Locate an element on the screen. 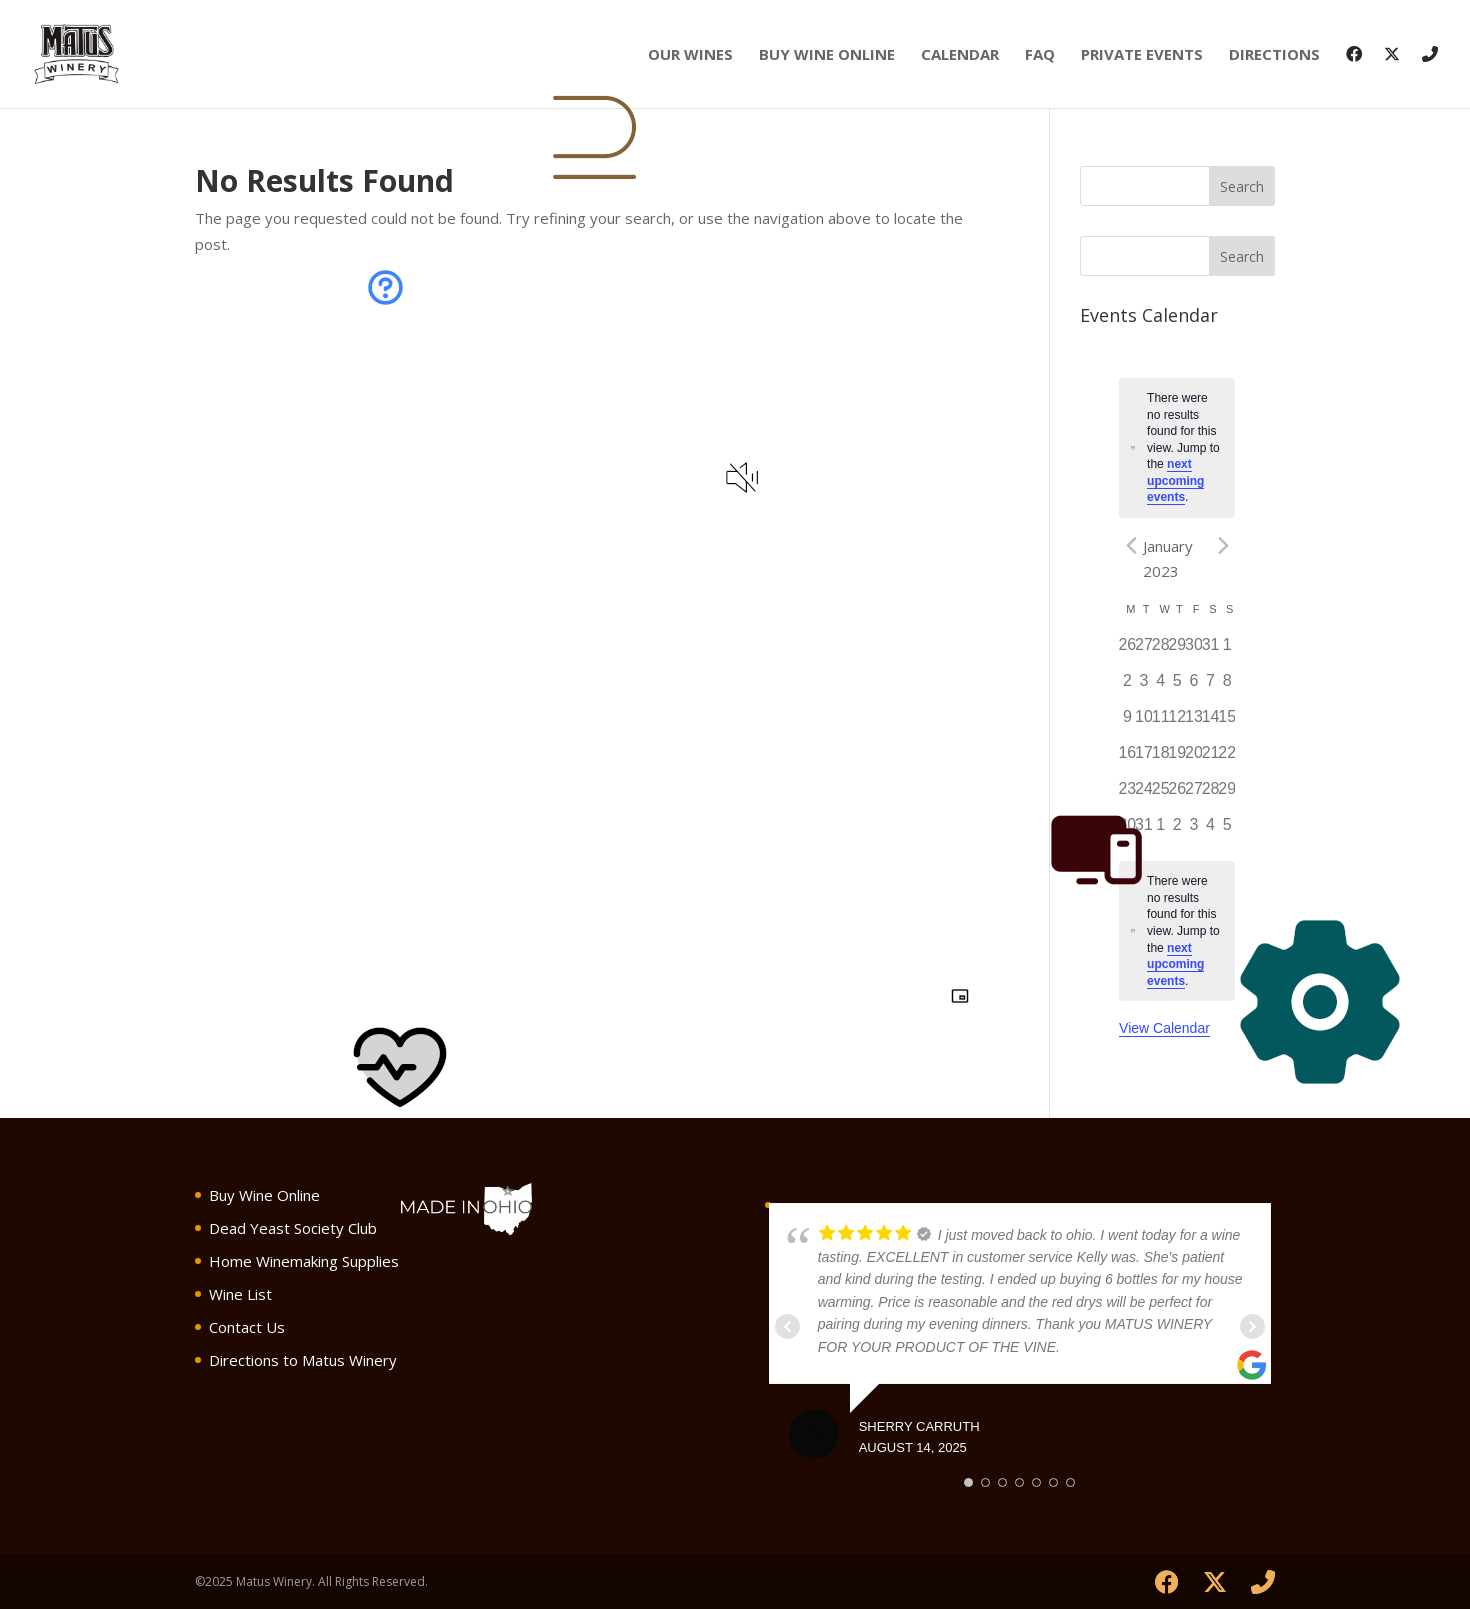 The width and height of the screenshot is (1470, 1609). indicates a superset relationship in mathematical notation is located at coordinates (592, 139).